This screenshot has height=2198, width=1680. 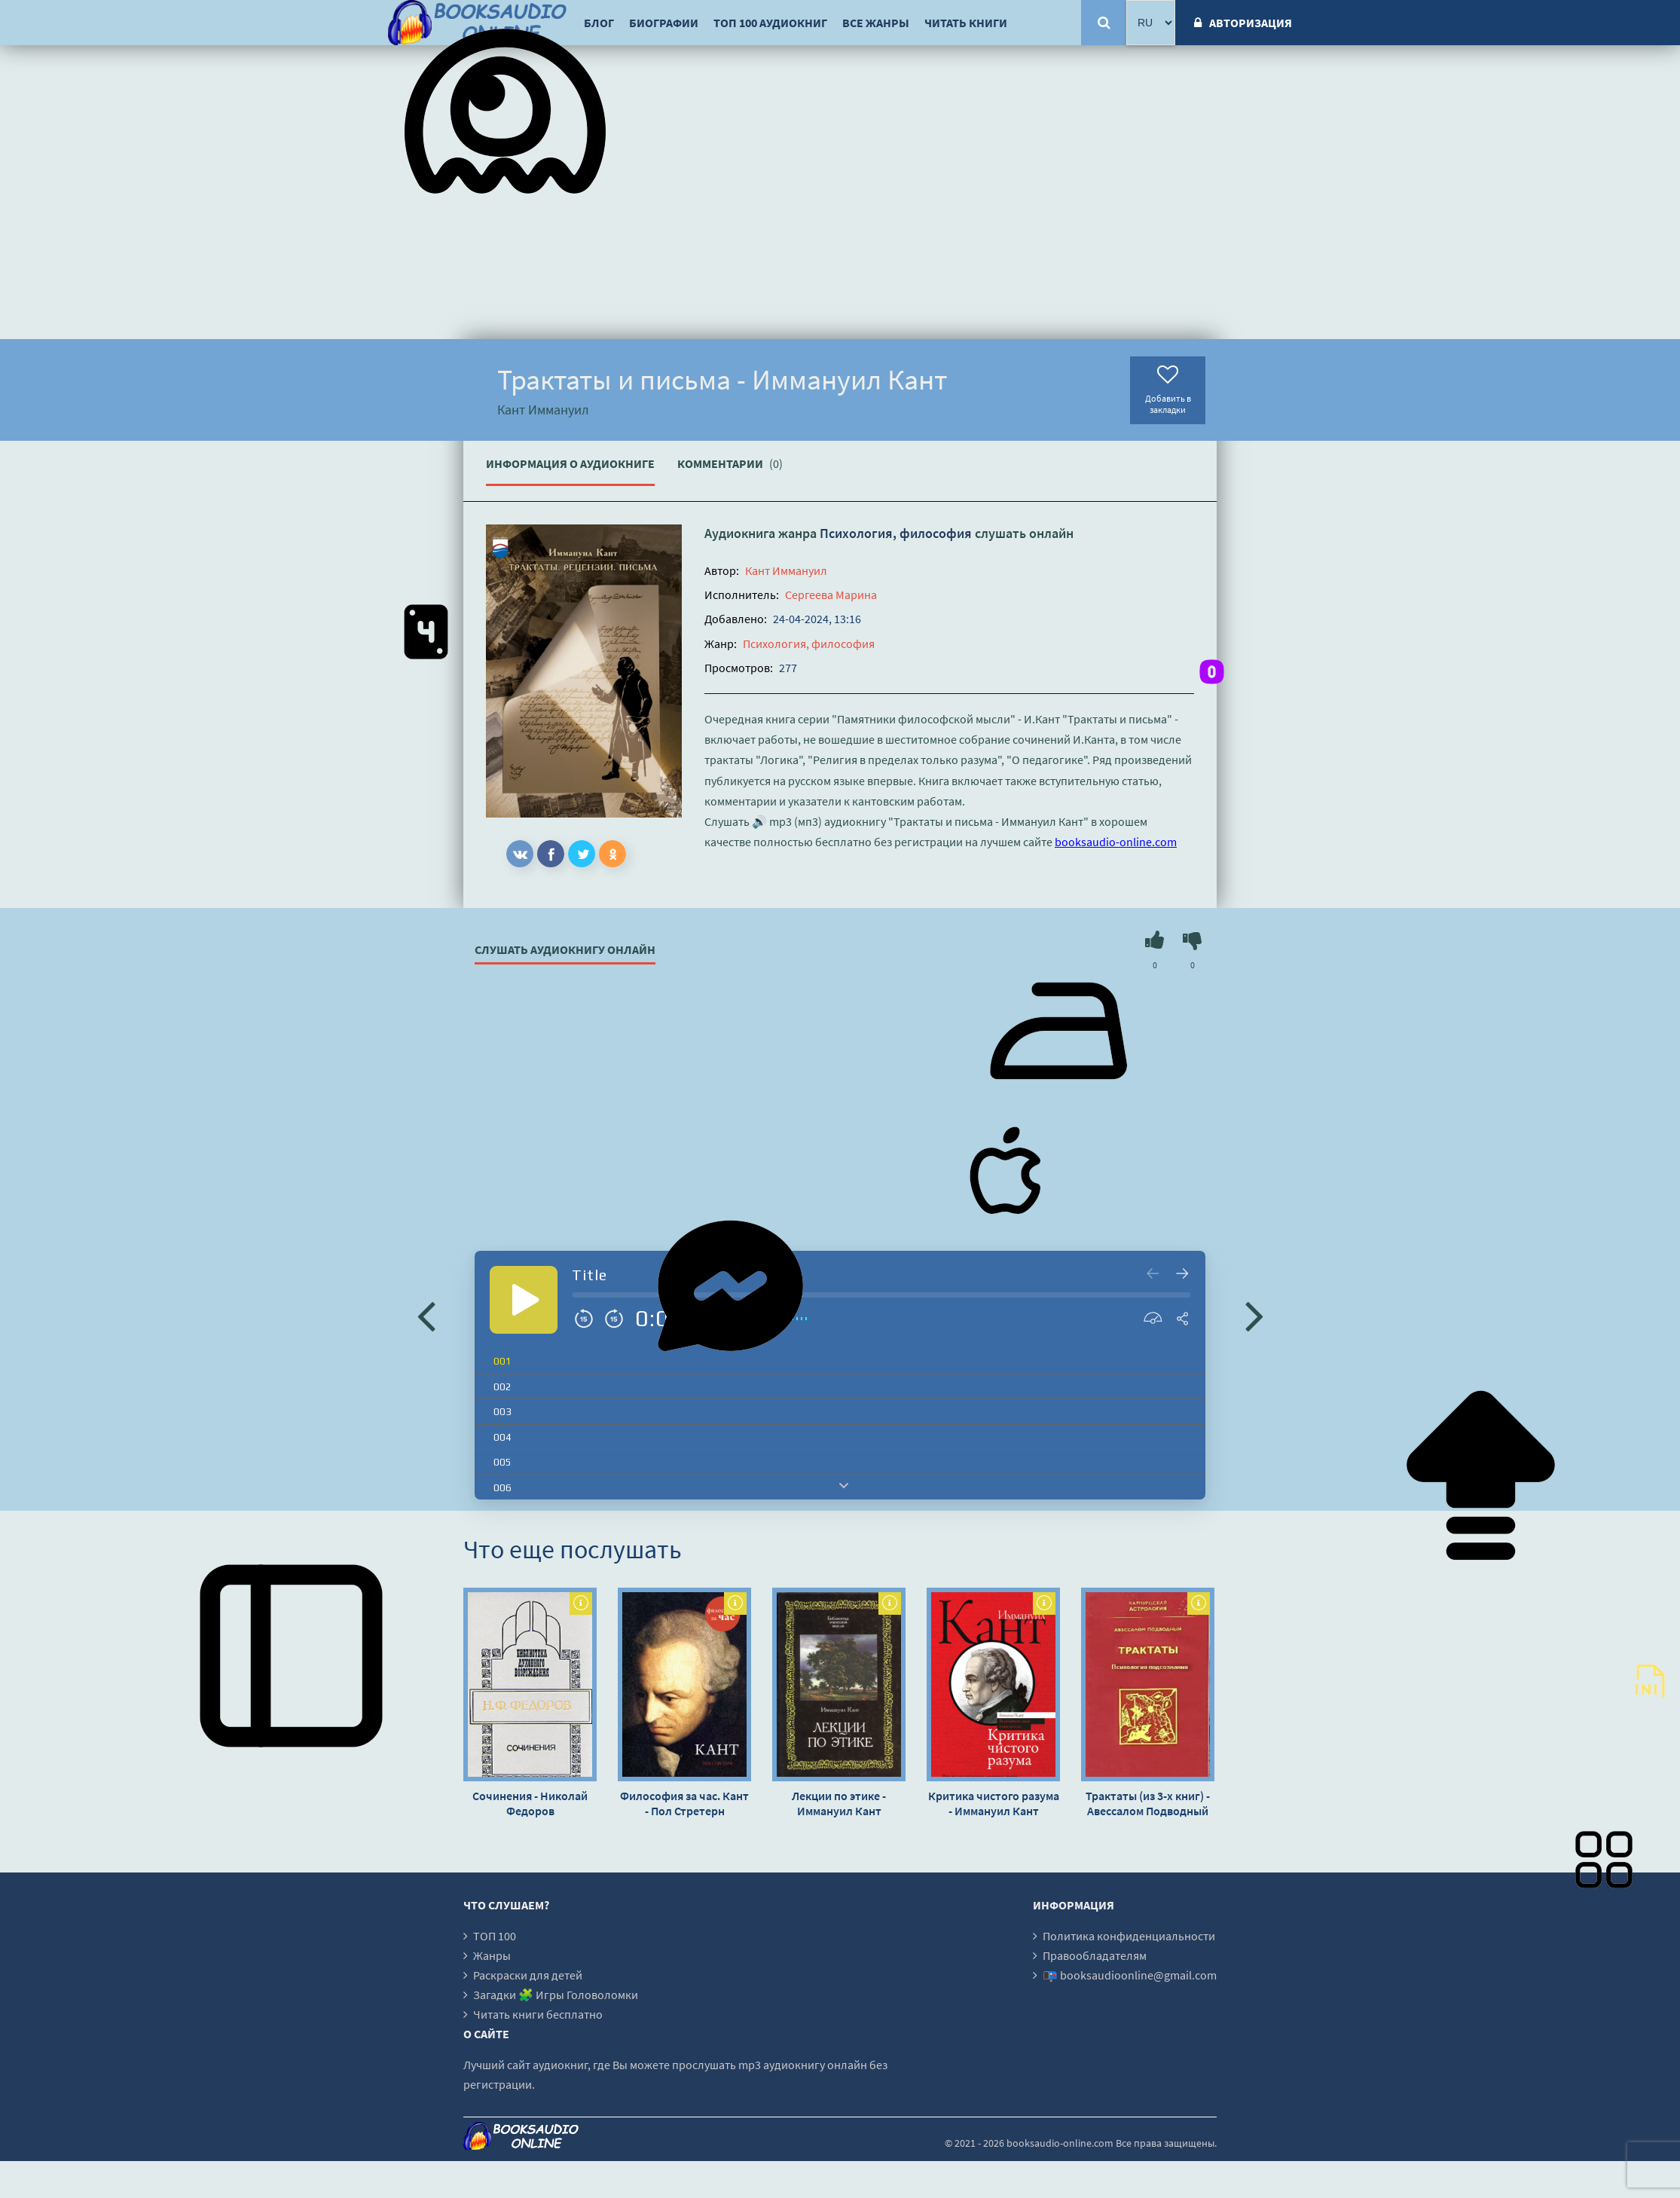 I want to click on apple brand or product identifier, so click(x=1007, y=1172).